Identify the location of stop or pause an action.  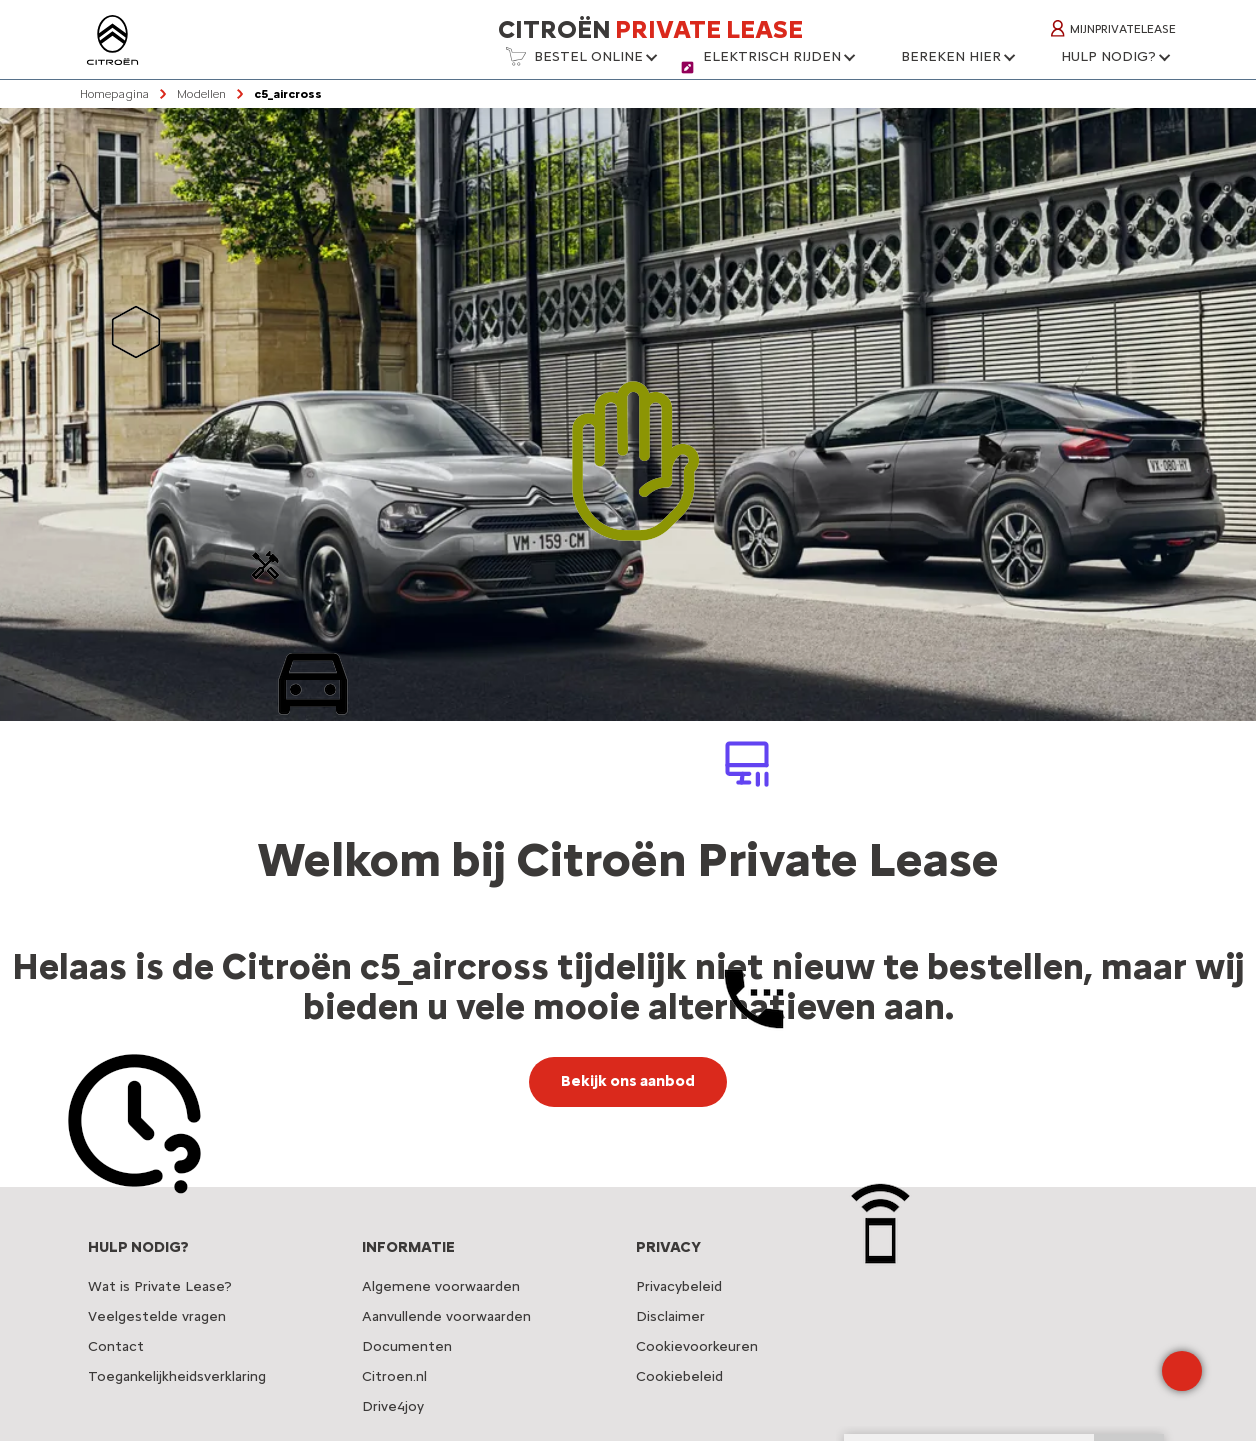
(636, 461).